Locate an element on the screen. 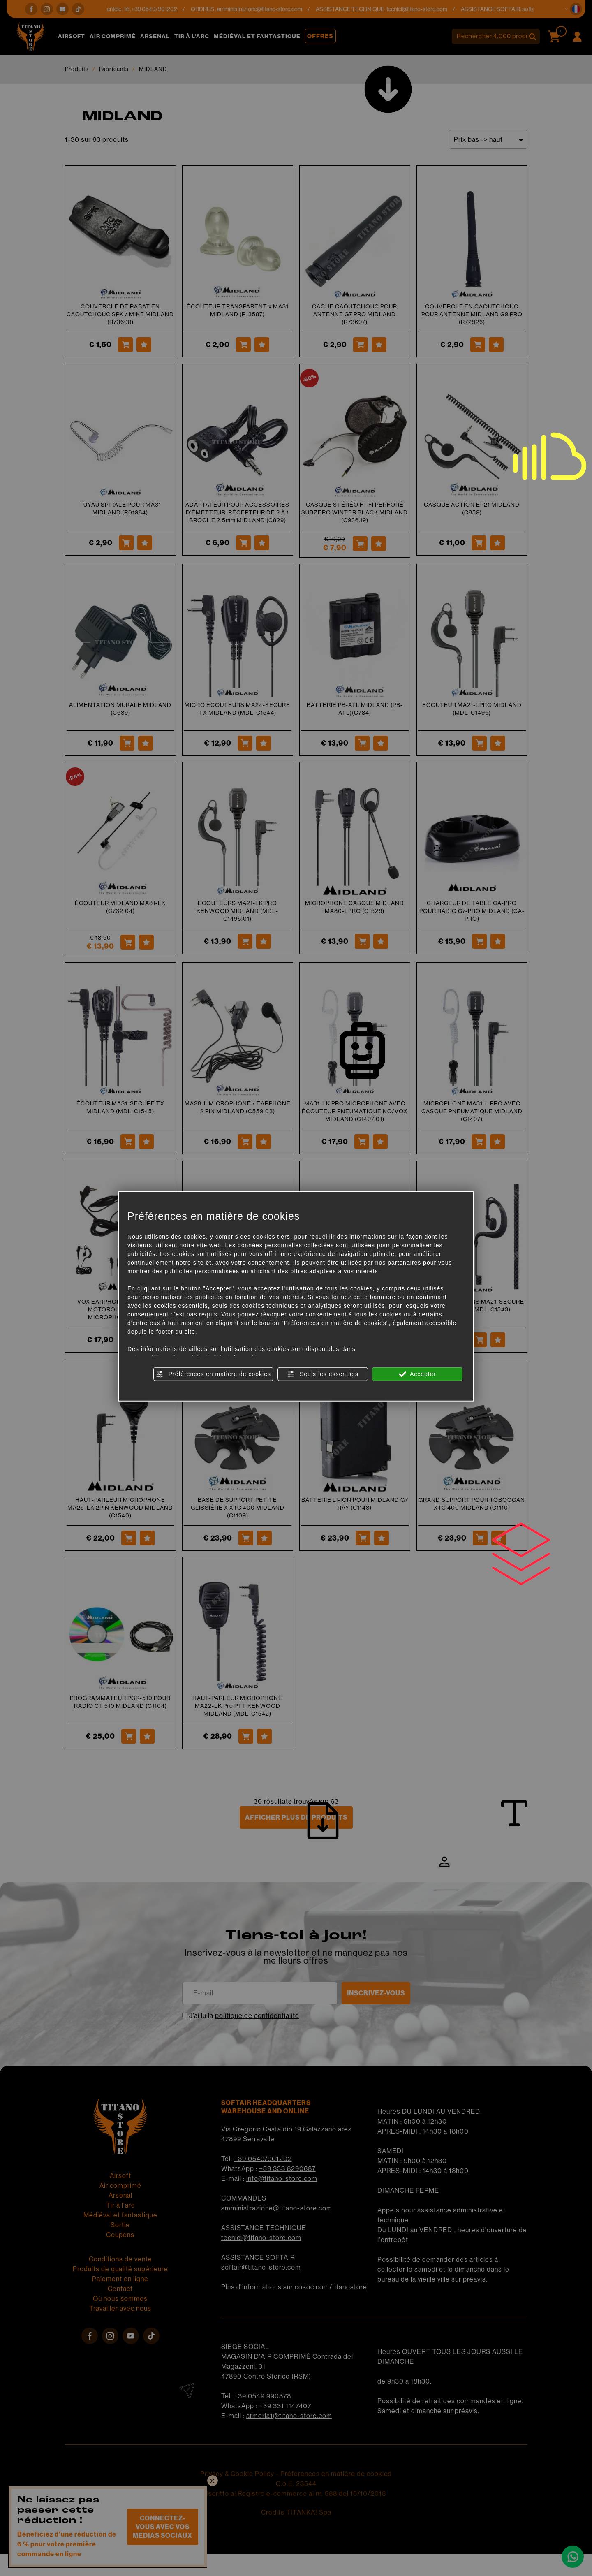  download a file or content is located at coordinates (388, 89).